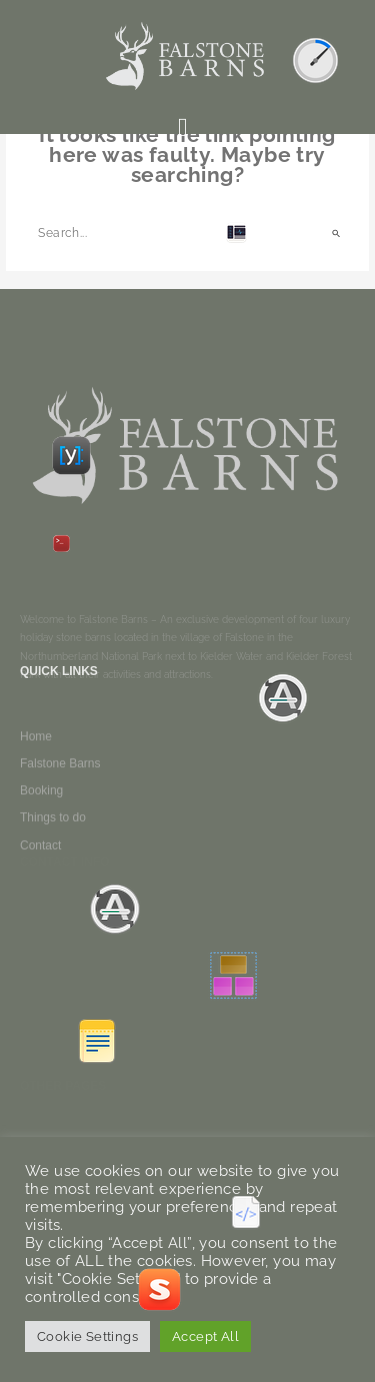 The height and width of the screenshot is (1382, 375). What do you see at coordinates (61, 543) in the screenshot?
I see `open terminal with superuser/root privileges` at bounding box center [61, 543].